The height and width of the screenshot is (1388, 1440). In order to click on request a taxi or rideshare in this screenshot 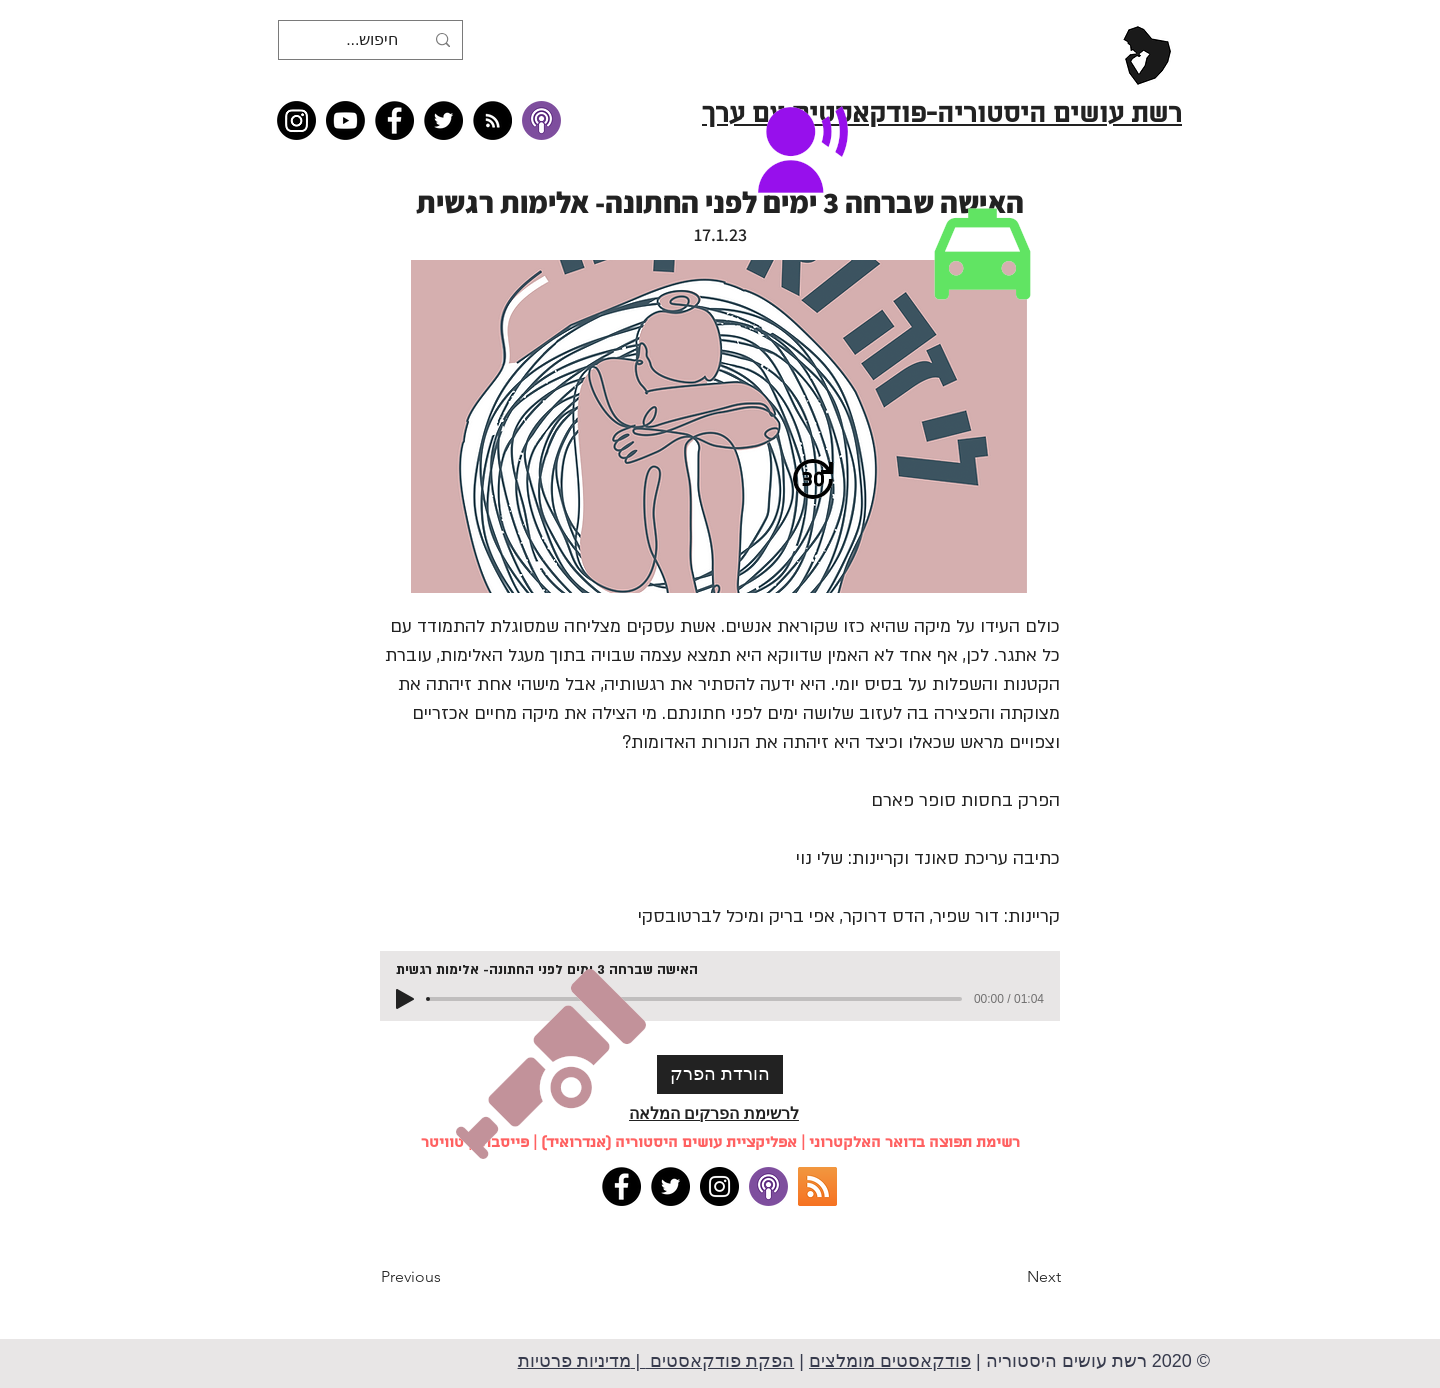, I will do `click(982, 251)`.